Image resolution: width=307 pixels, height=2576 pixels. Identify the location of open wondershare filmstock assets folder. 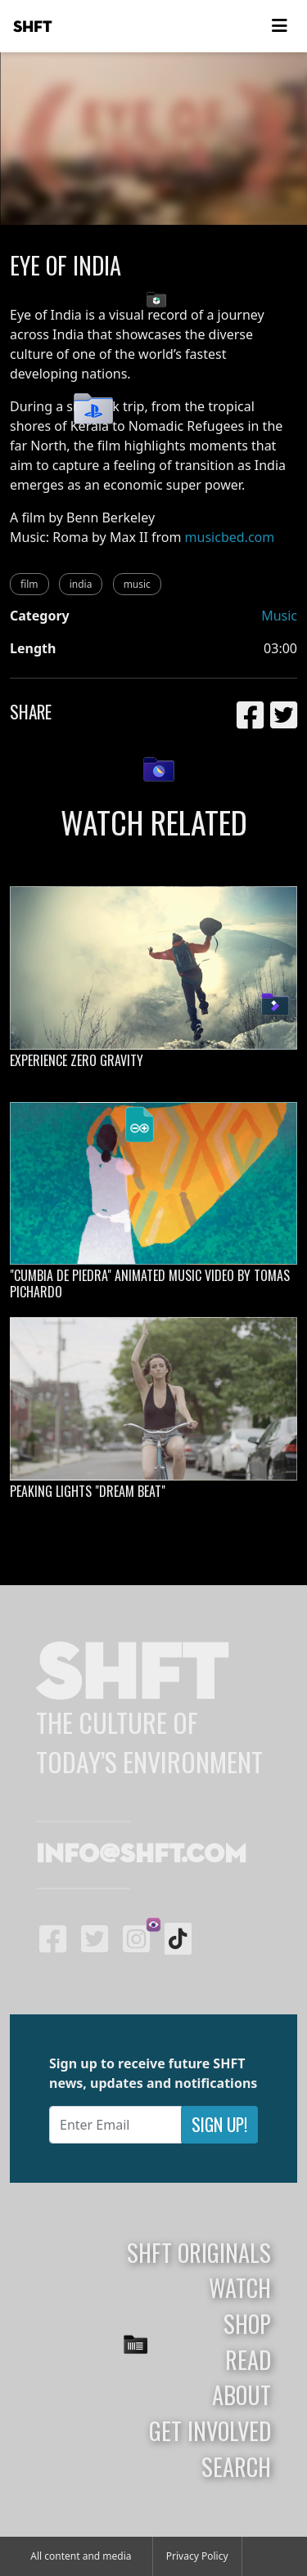
(156, 300).